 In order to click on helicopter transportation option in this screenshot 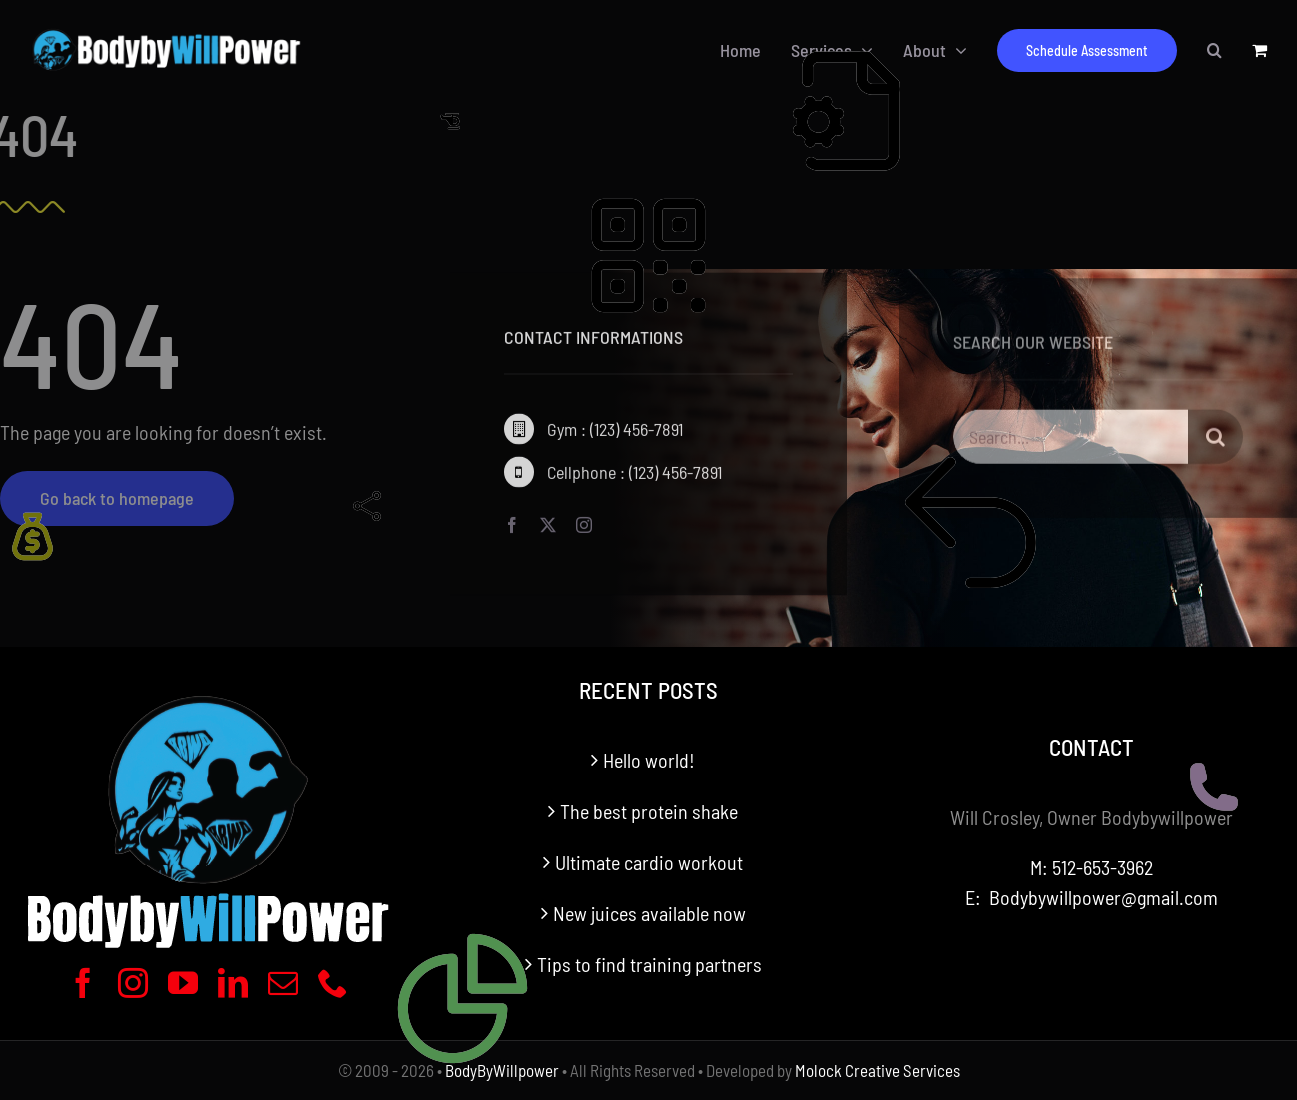, I will do `click(450, 121)`.